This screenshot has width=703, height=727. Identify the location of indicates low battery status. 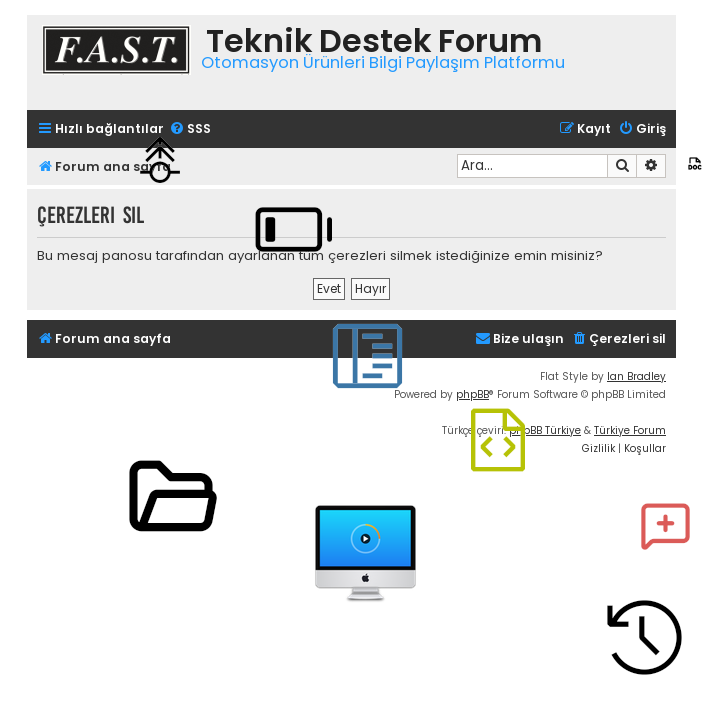
(292, 229).